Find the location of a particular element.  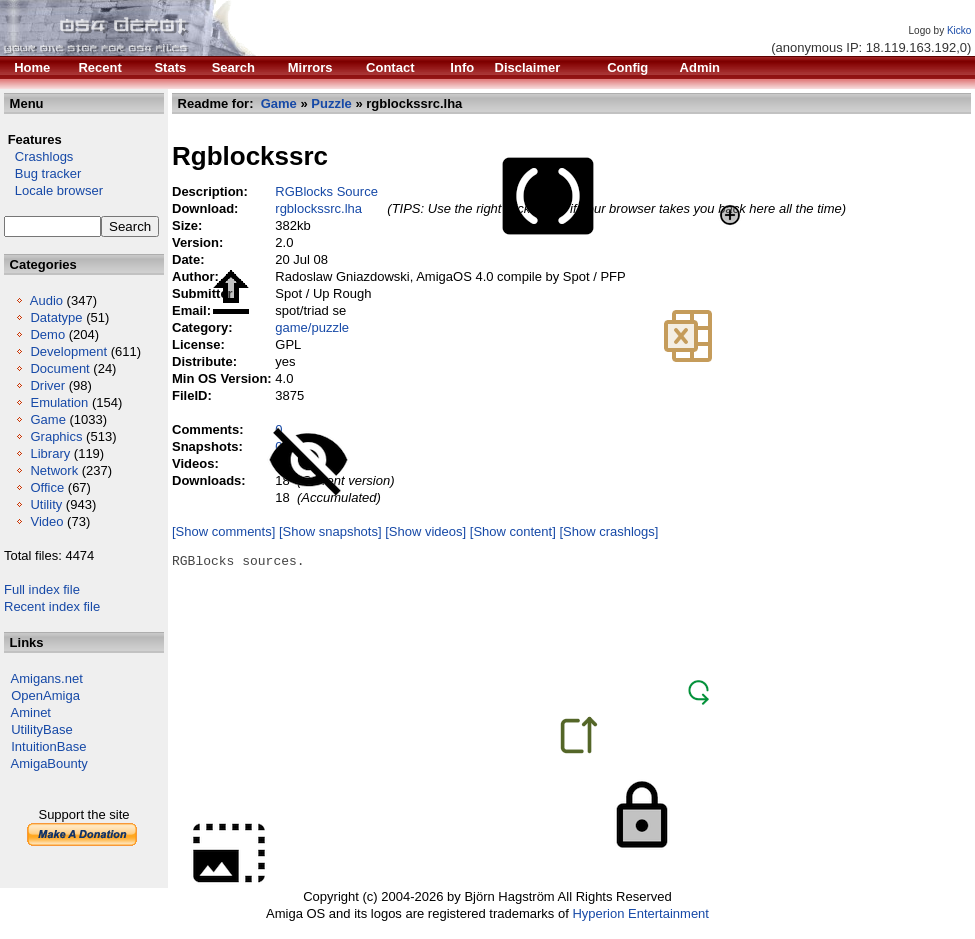

auto-fit content to top edge is located at coordinates (578, 736).